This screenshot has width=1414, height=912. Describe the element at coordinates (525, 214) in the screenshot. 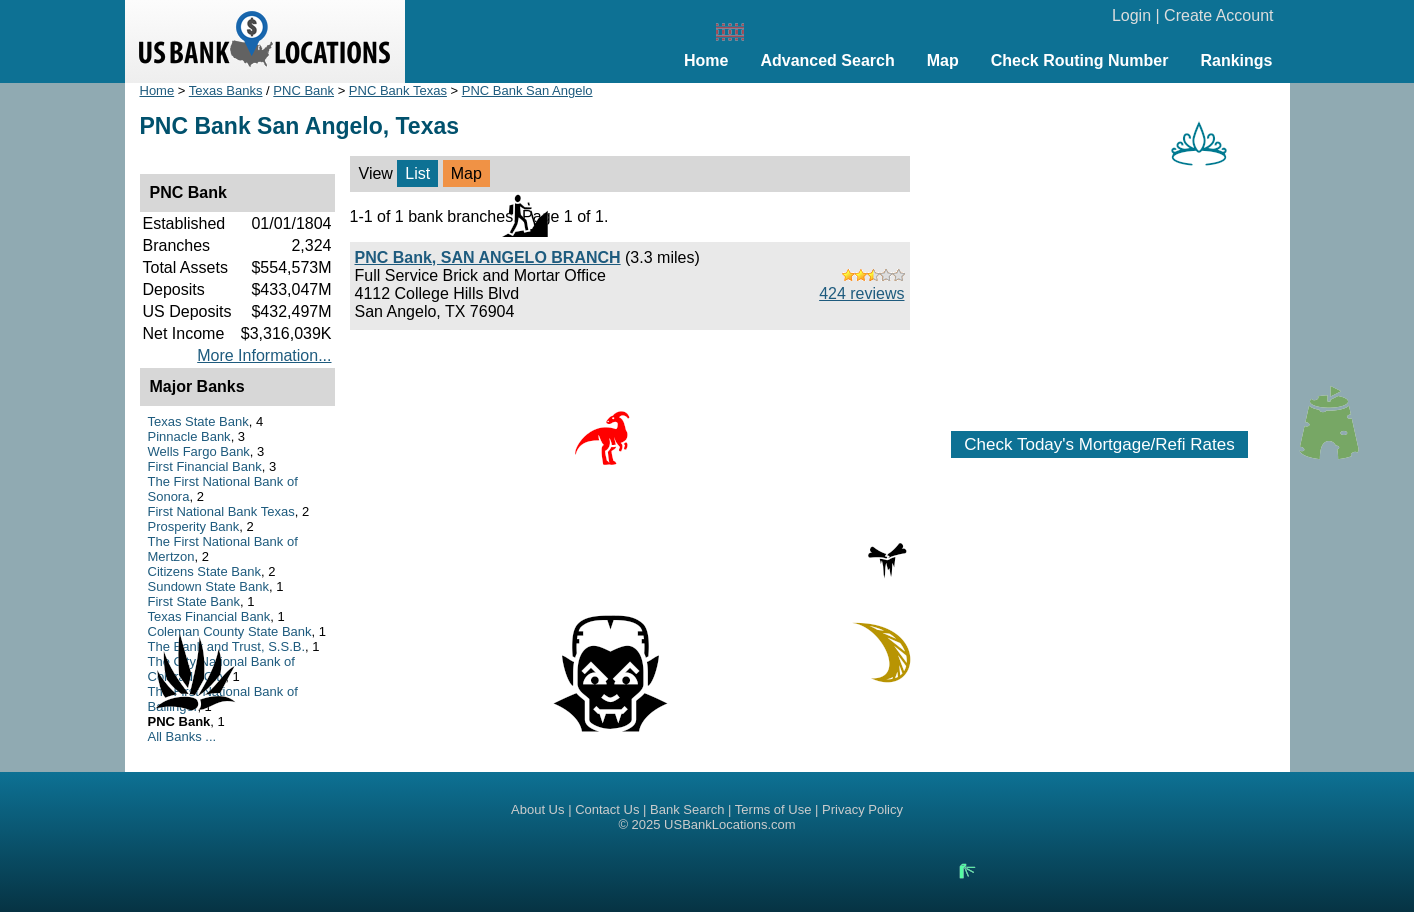

I see `explore hiking trails nearby` at that location.